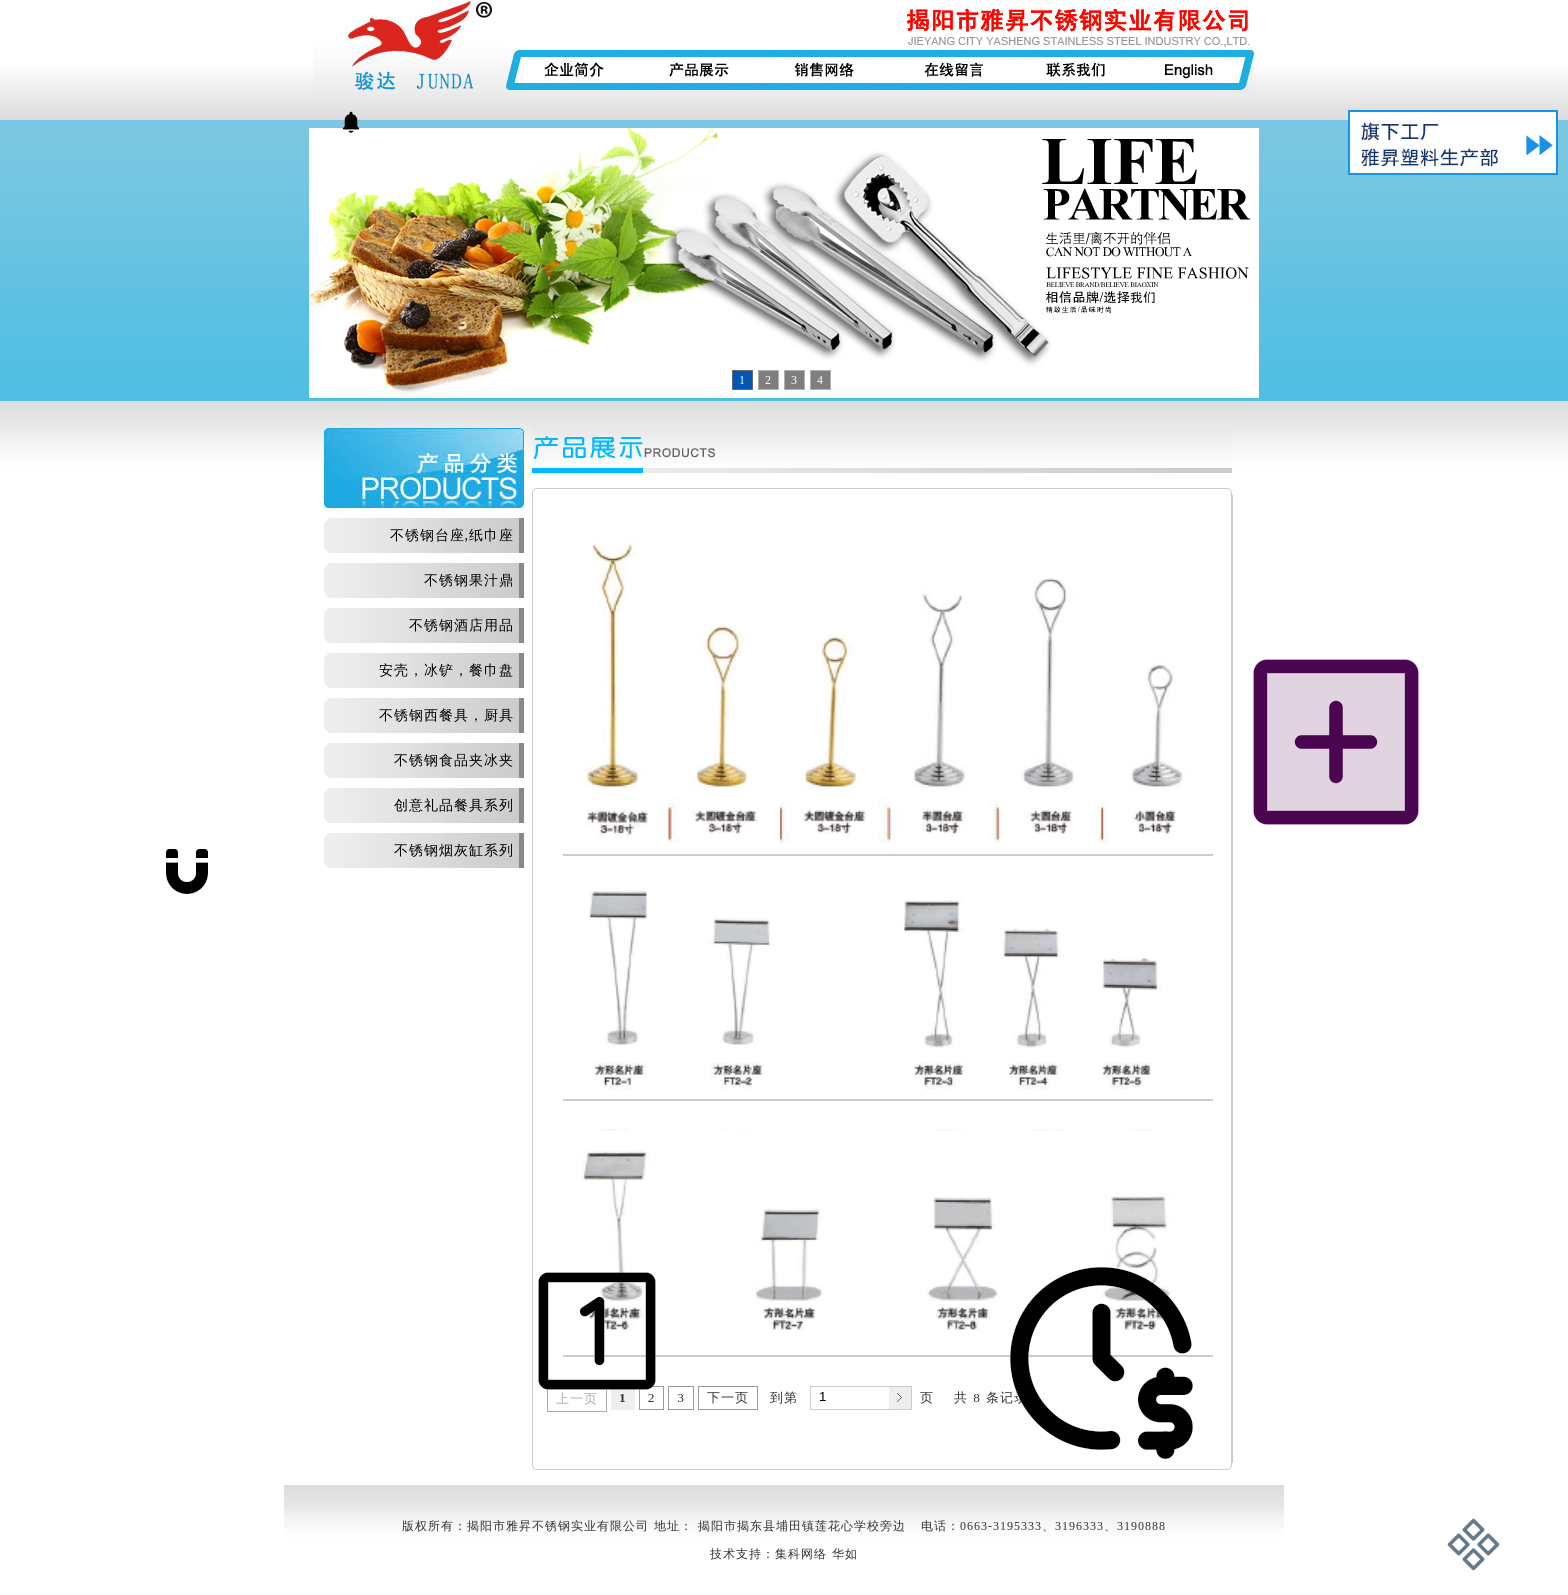  What do you see at coordinates (1473, 1544) in the screenshot?
I see `access app or feature categories` at bounding box center [1473, 1544].